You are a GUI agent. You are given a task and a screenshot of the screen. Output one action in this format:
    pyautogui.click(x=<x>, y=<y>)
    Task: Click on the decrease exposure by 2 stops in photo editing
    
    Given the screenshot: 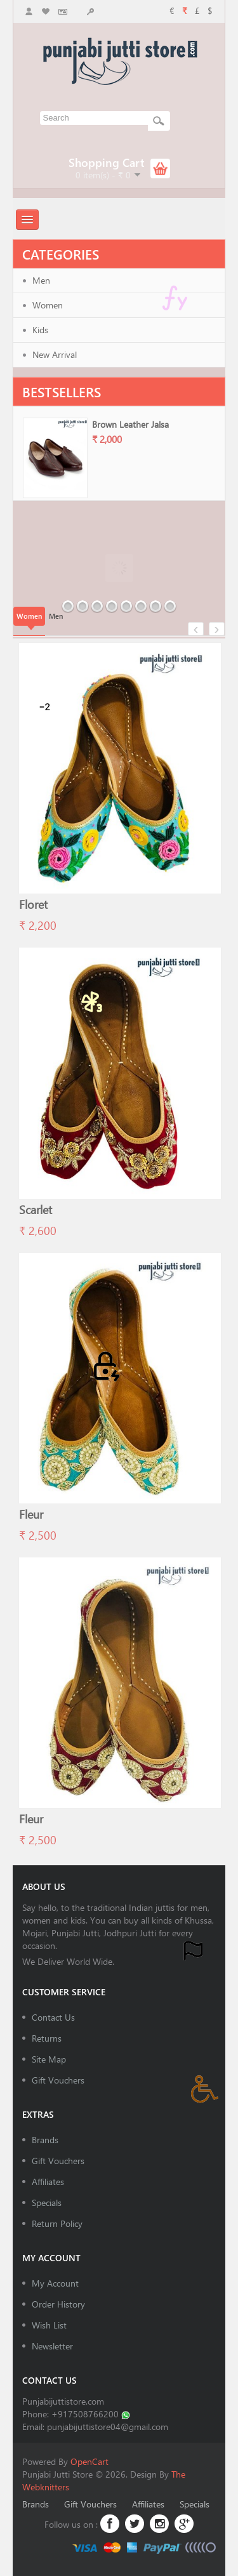 What is the action you would take?
    pyautogui.click(x=45, y=707)
    